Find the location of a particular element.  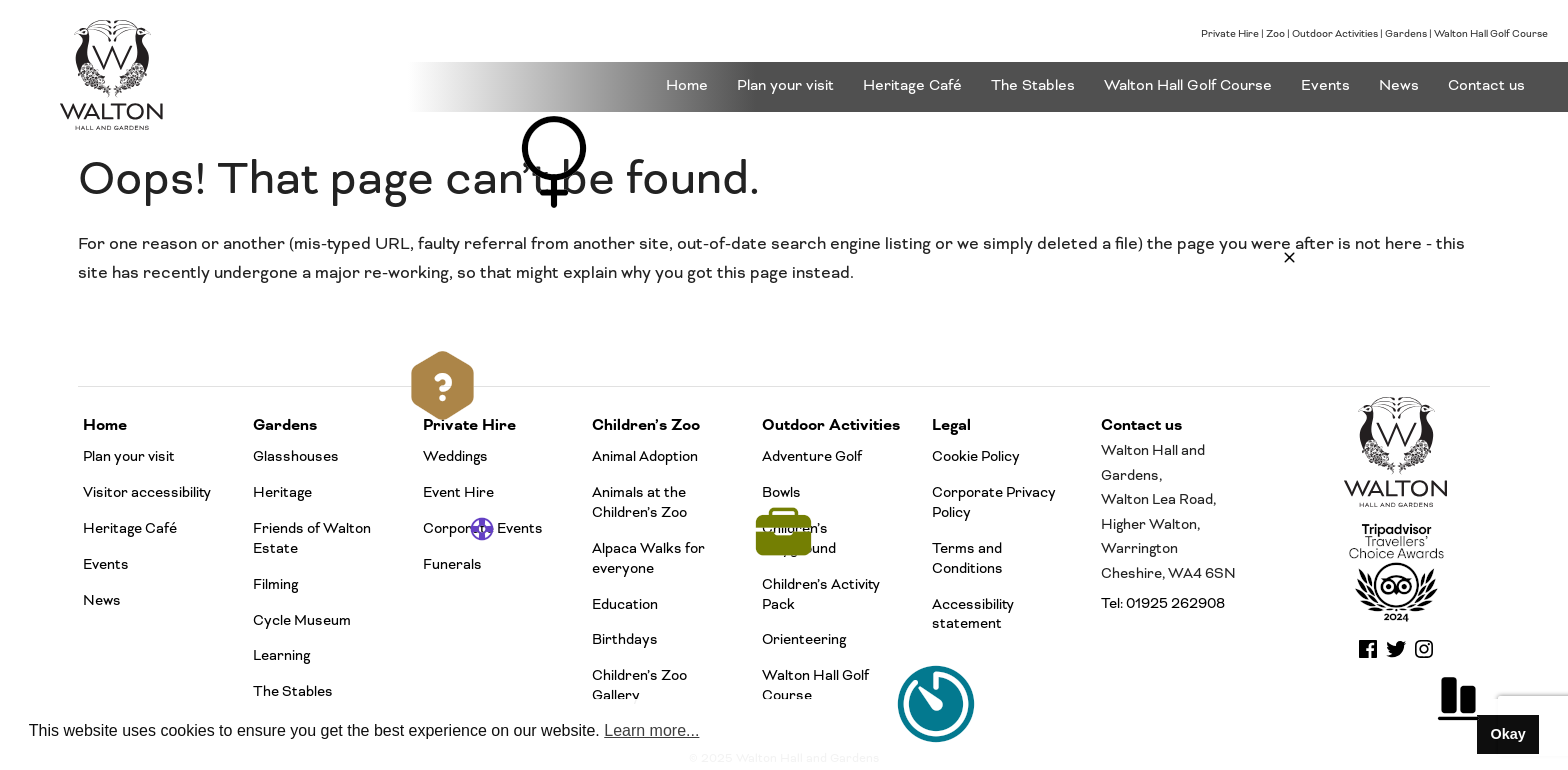

access help or support center is located at coordinates (482, 529).